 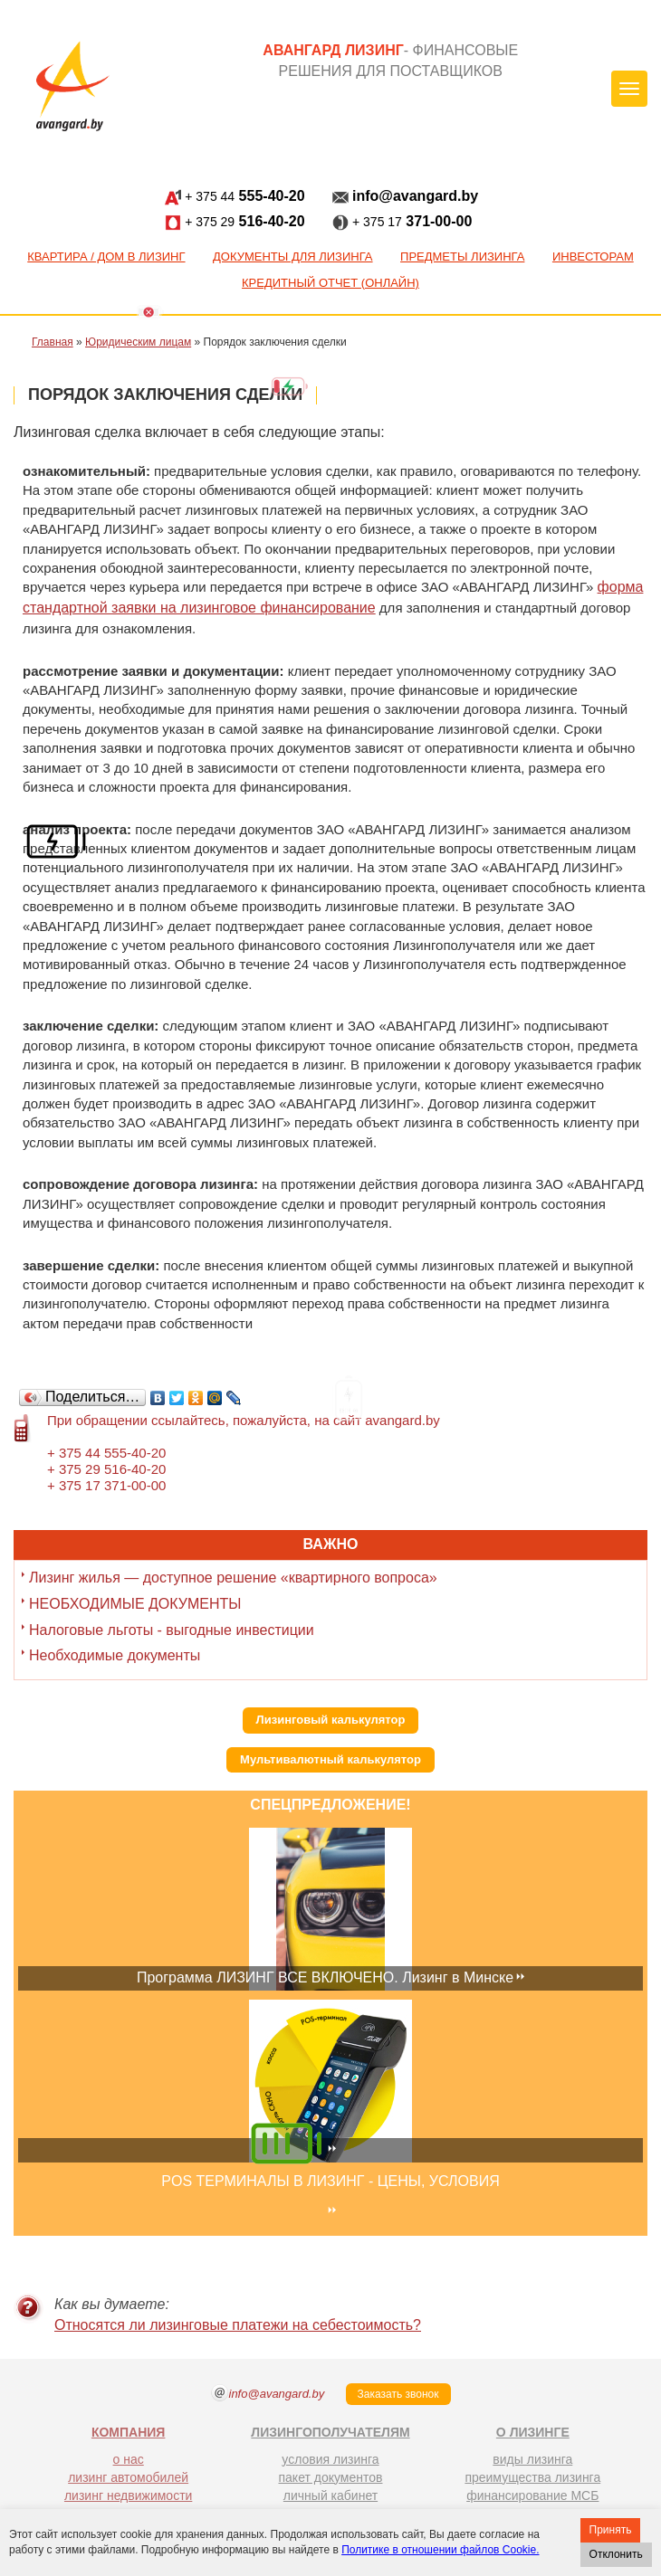 What do you see at coordinates (285, 2143) in the screenshot?
I see `indicates high battery level` at bounding box center [285, 2143].